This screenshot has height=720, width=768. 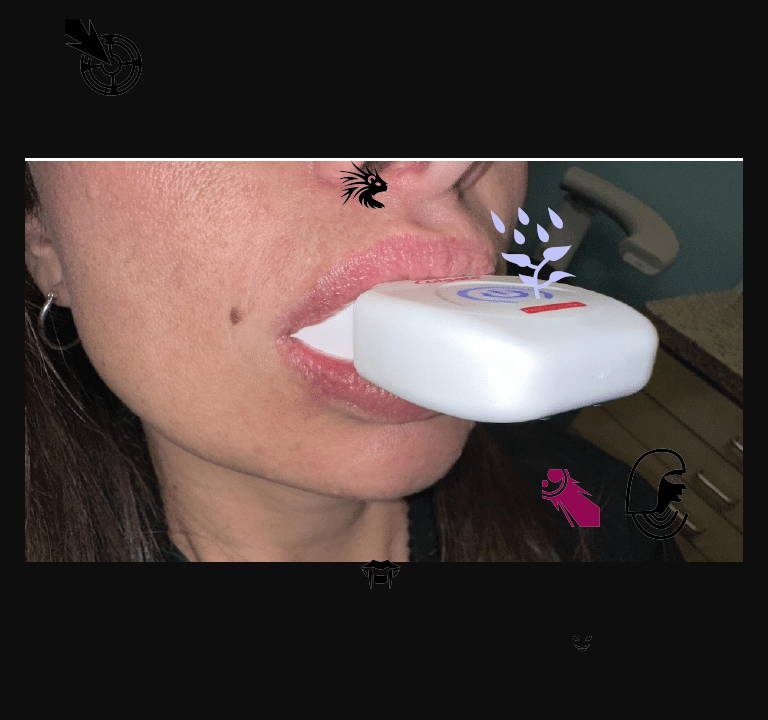 I want to click on porcupine character or creature in a game, so click(x=364, y=185).